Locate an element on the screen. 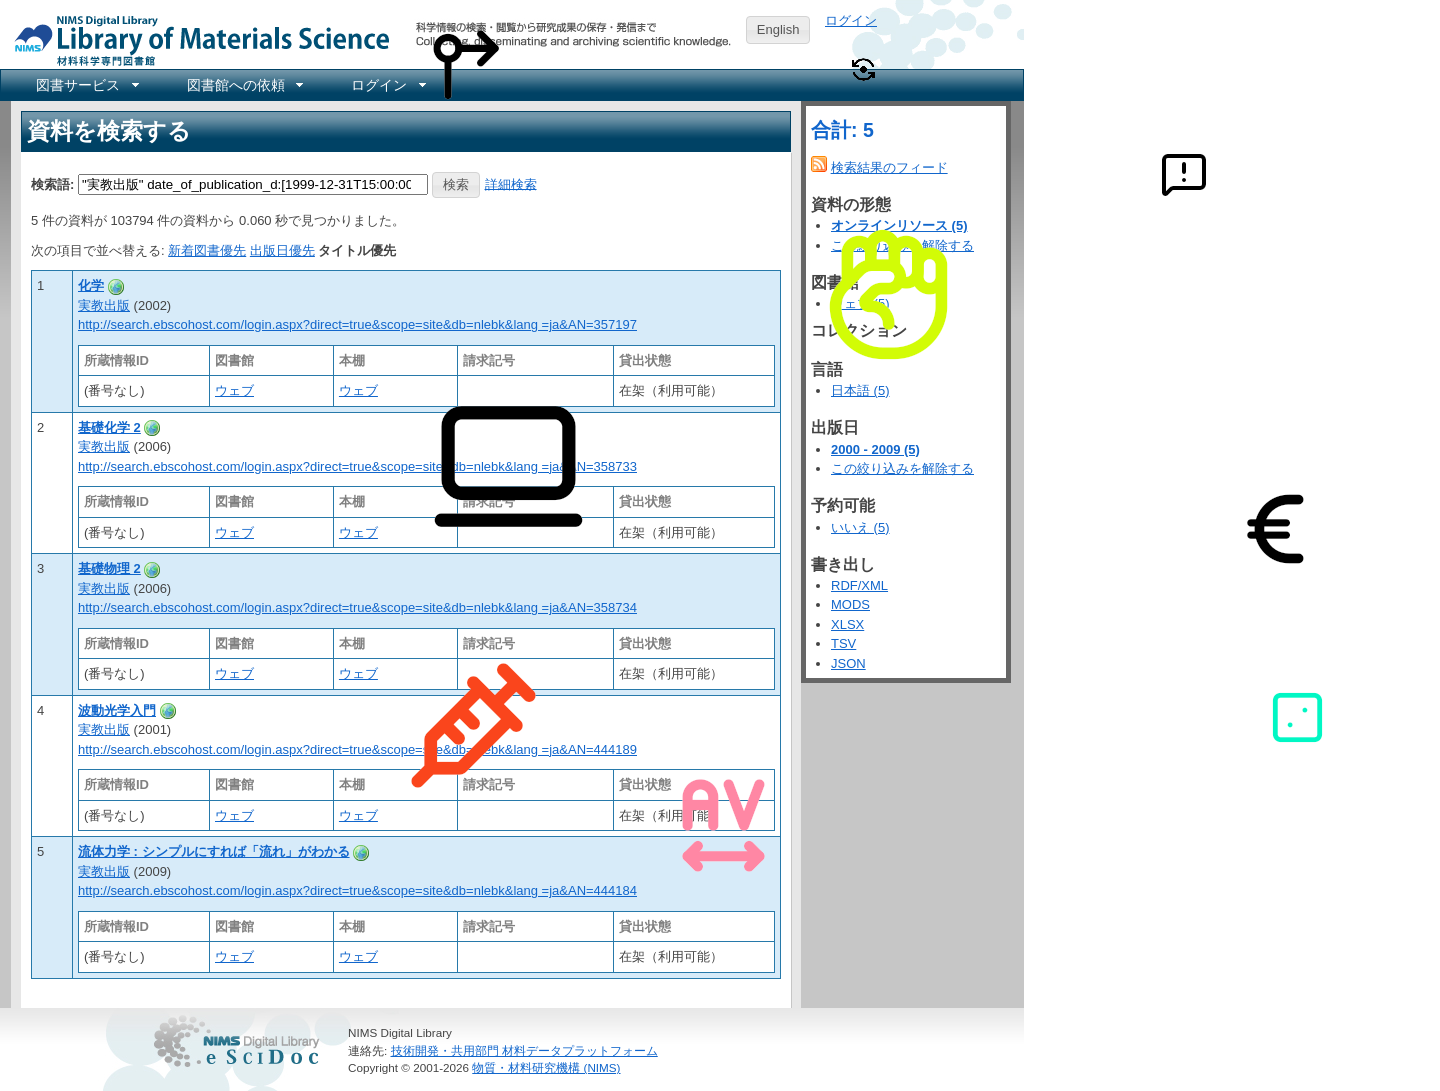  switch between front and rear camera is located at coordinates (863, 69).